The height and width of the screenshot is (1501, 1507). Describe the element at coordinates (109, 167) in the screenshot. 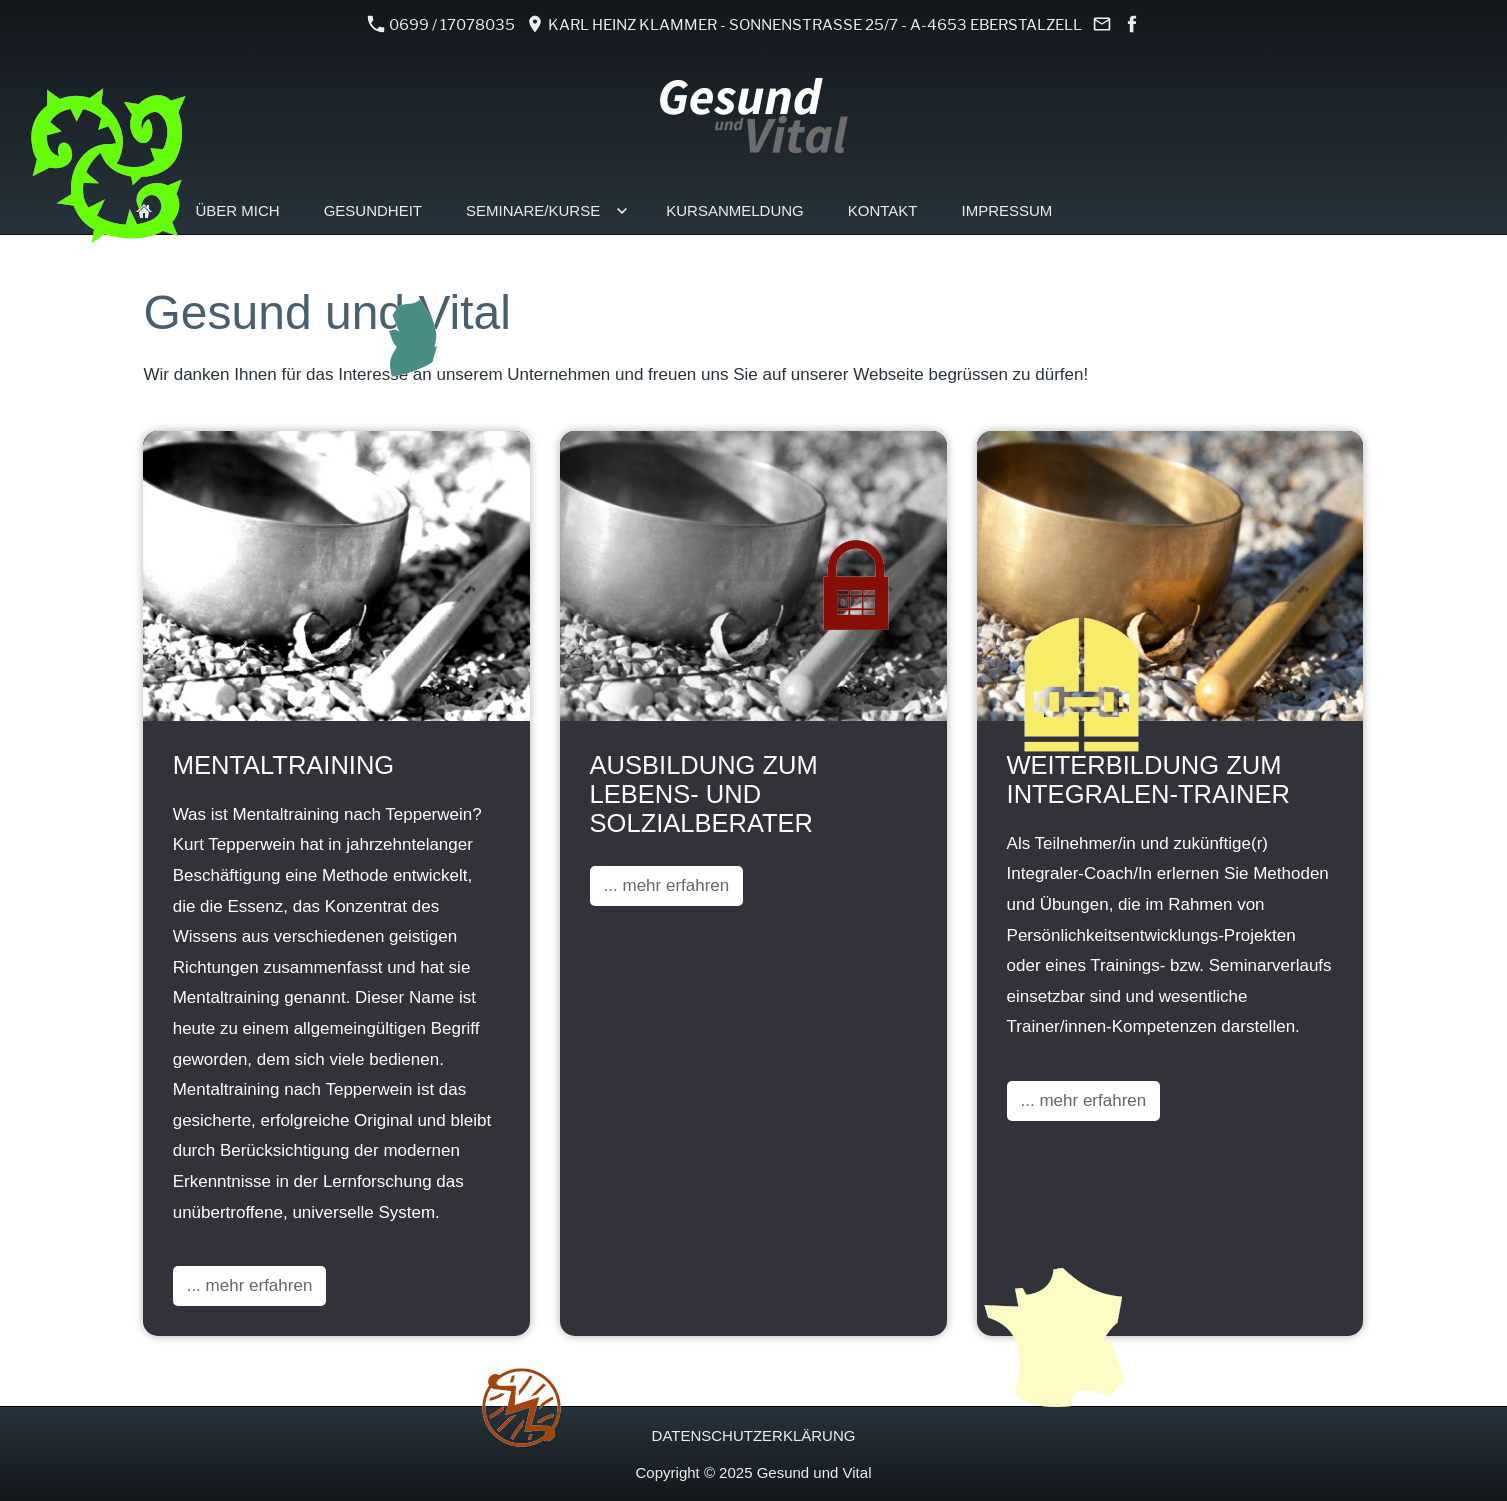

I see `represents a curse or debuff status effect` at that location.